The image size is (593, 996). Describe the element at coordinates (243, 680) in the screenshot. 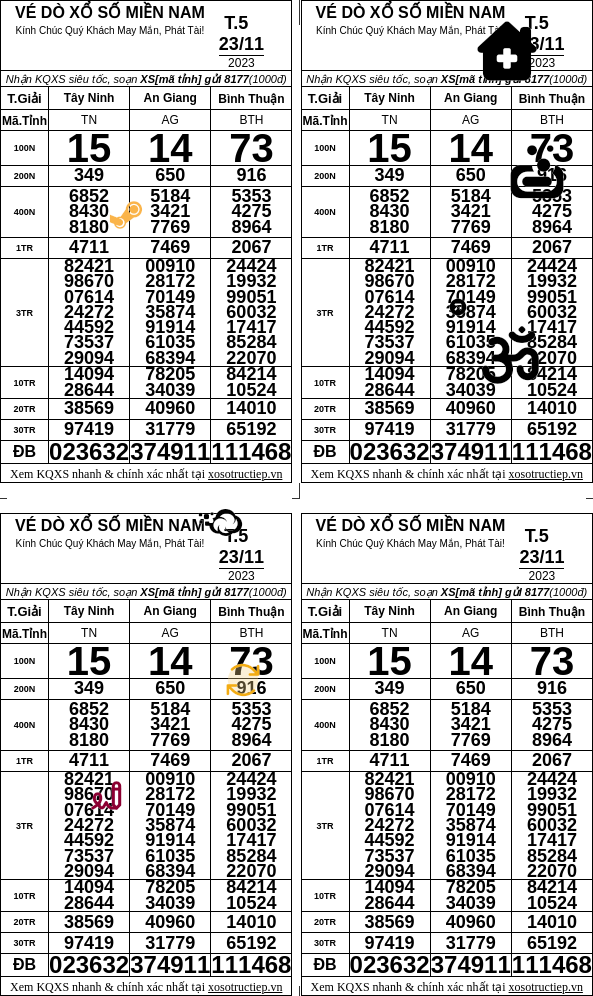

I see `refresh or reload content` at that location.